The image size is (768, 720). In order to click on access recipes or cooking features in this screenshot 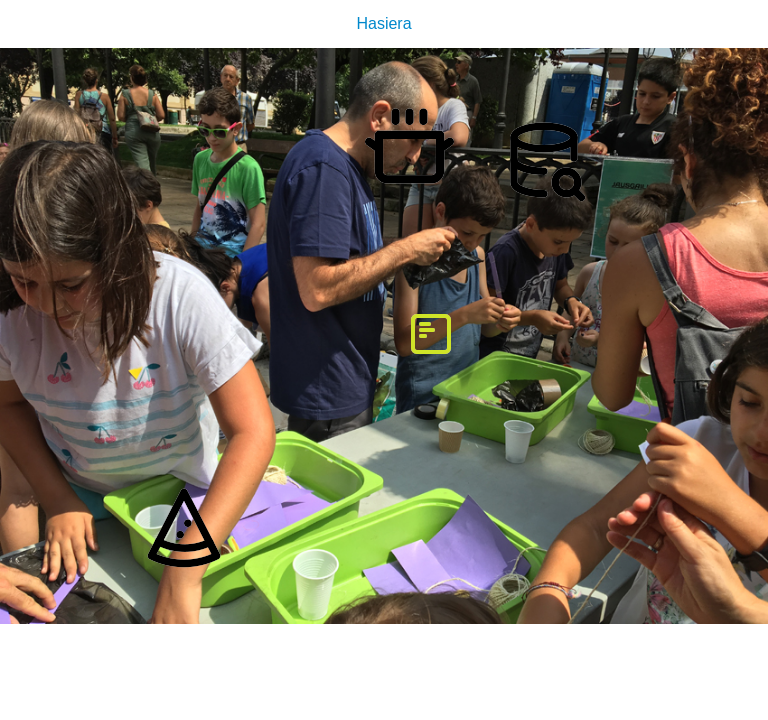, I will do `click(409, 151)`.